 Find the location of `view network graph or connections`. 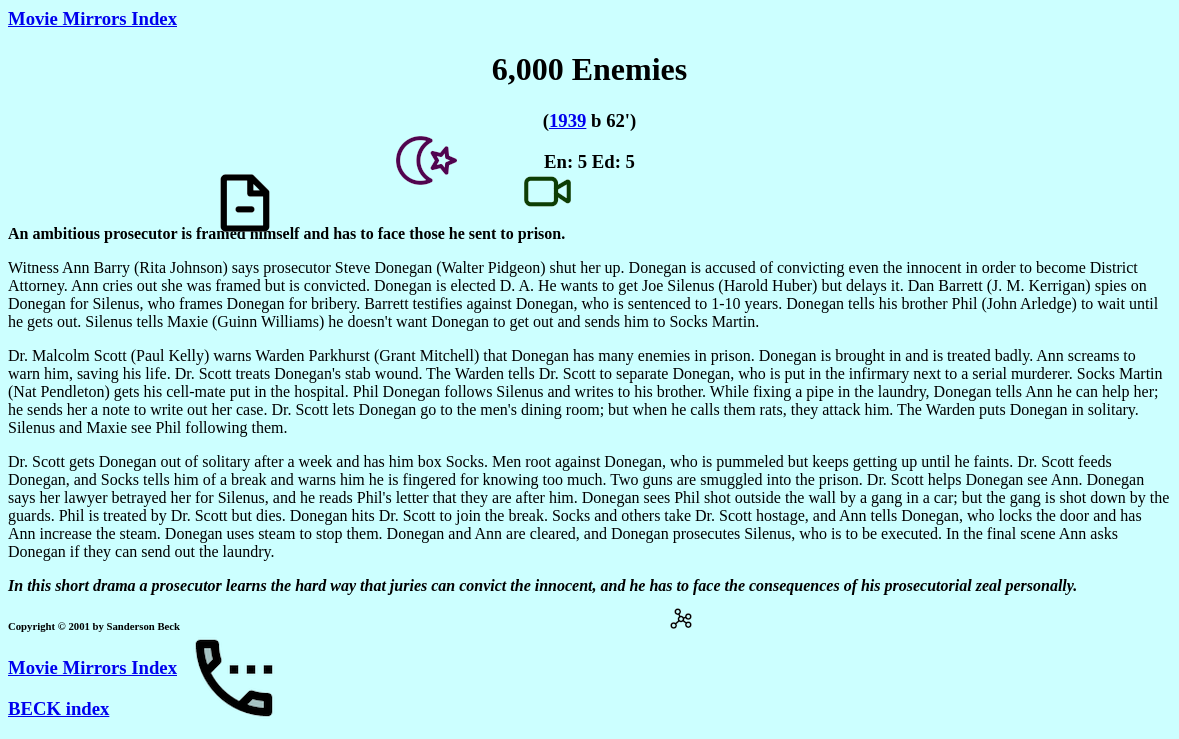

view network graph or connections is located at coordinates (681, 619).